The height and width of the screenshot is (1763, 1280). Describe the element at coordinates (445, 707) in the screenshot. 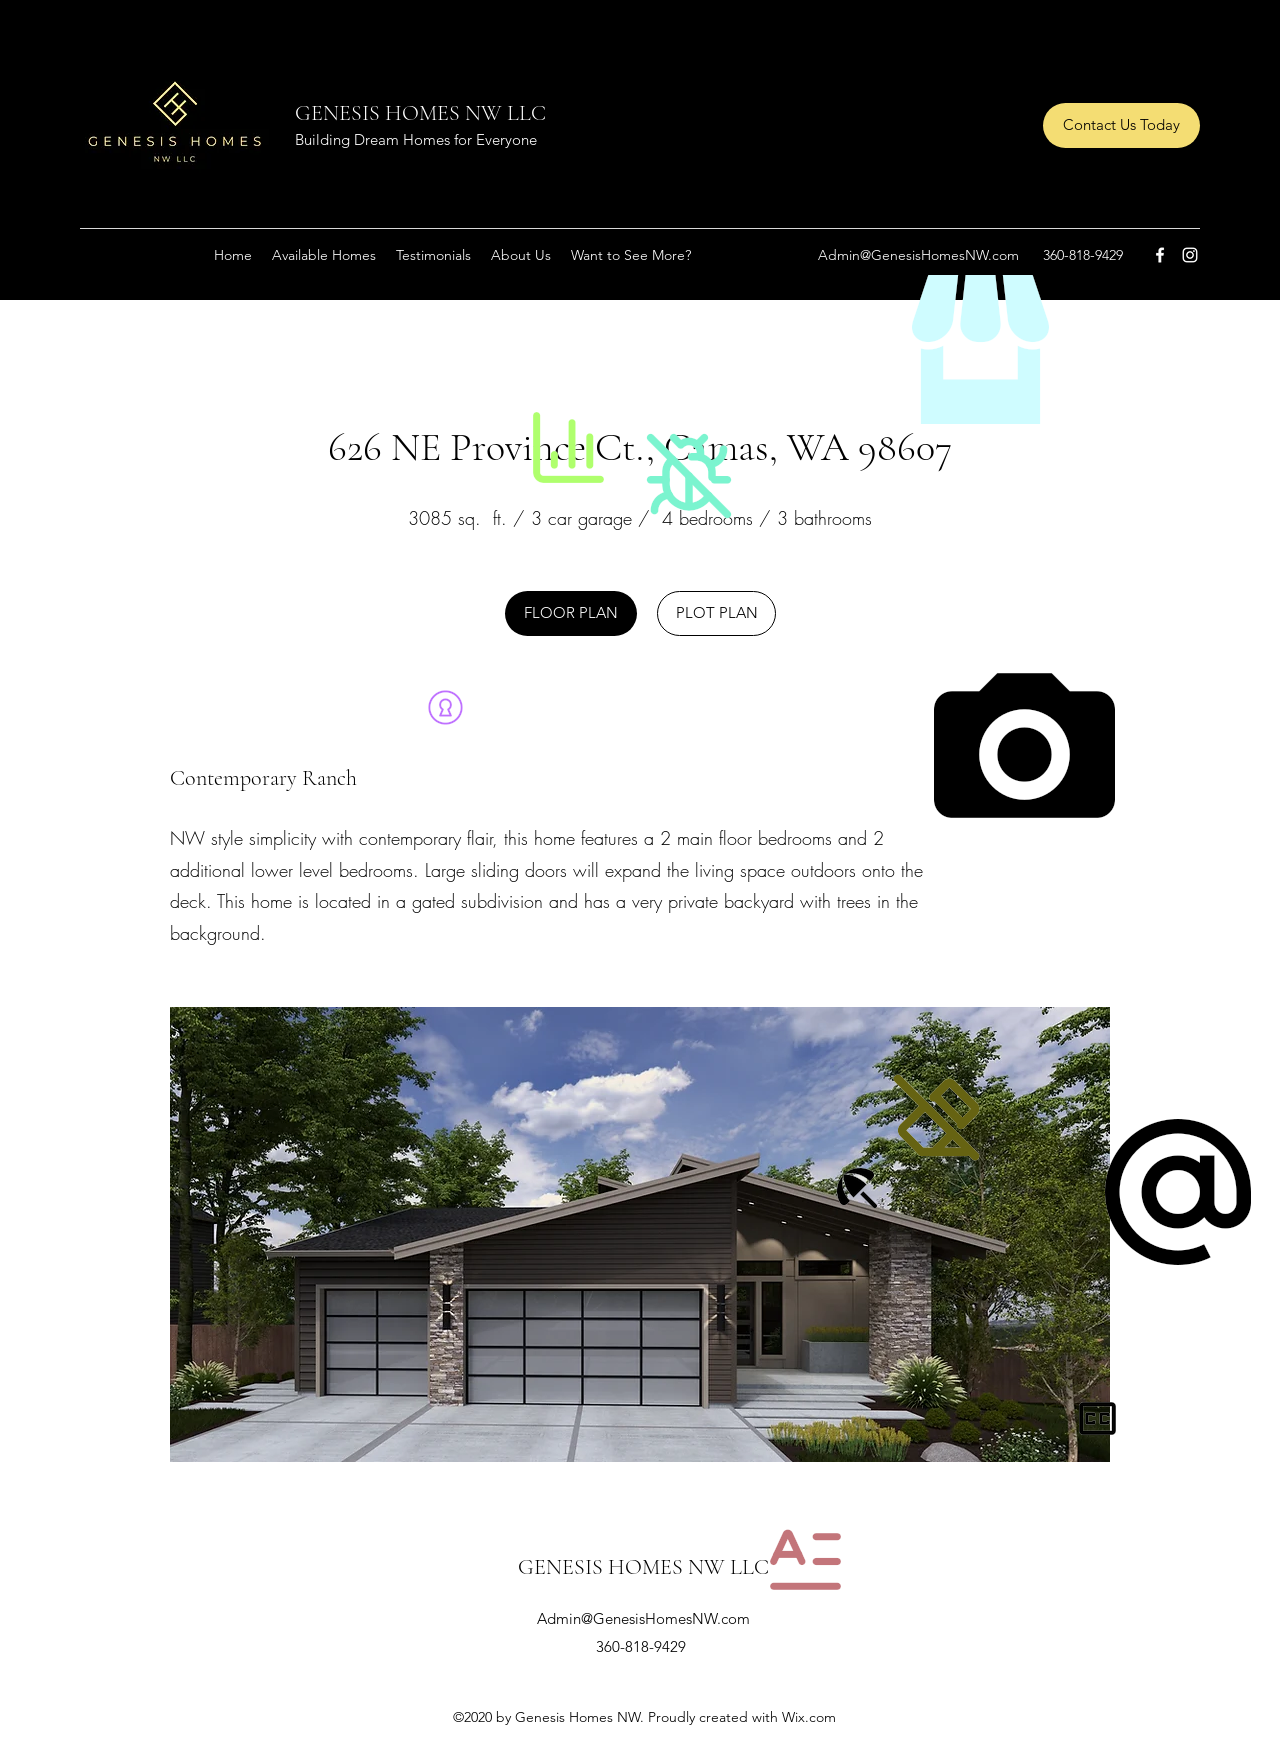

I see `access security or privacy settings` at that location.